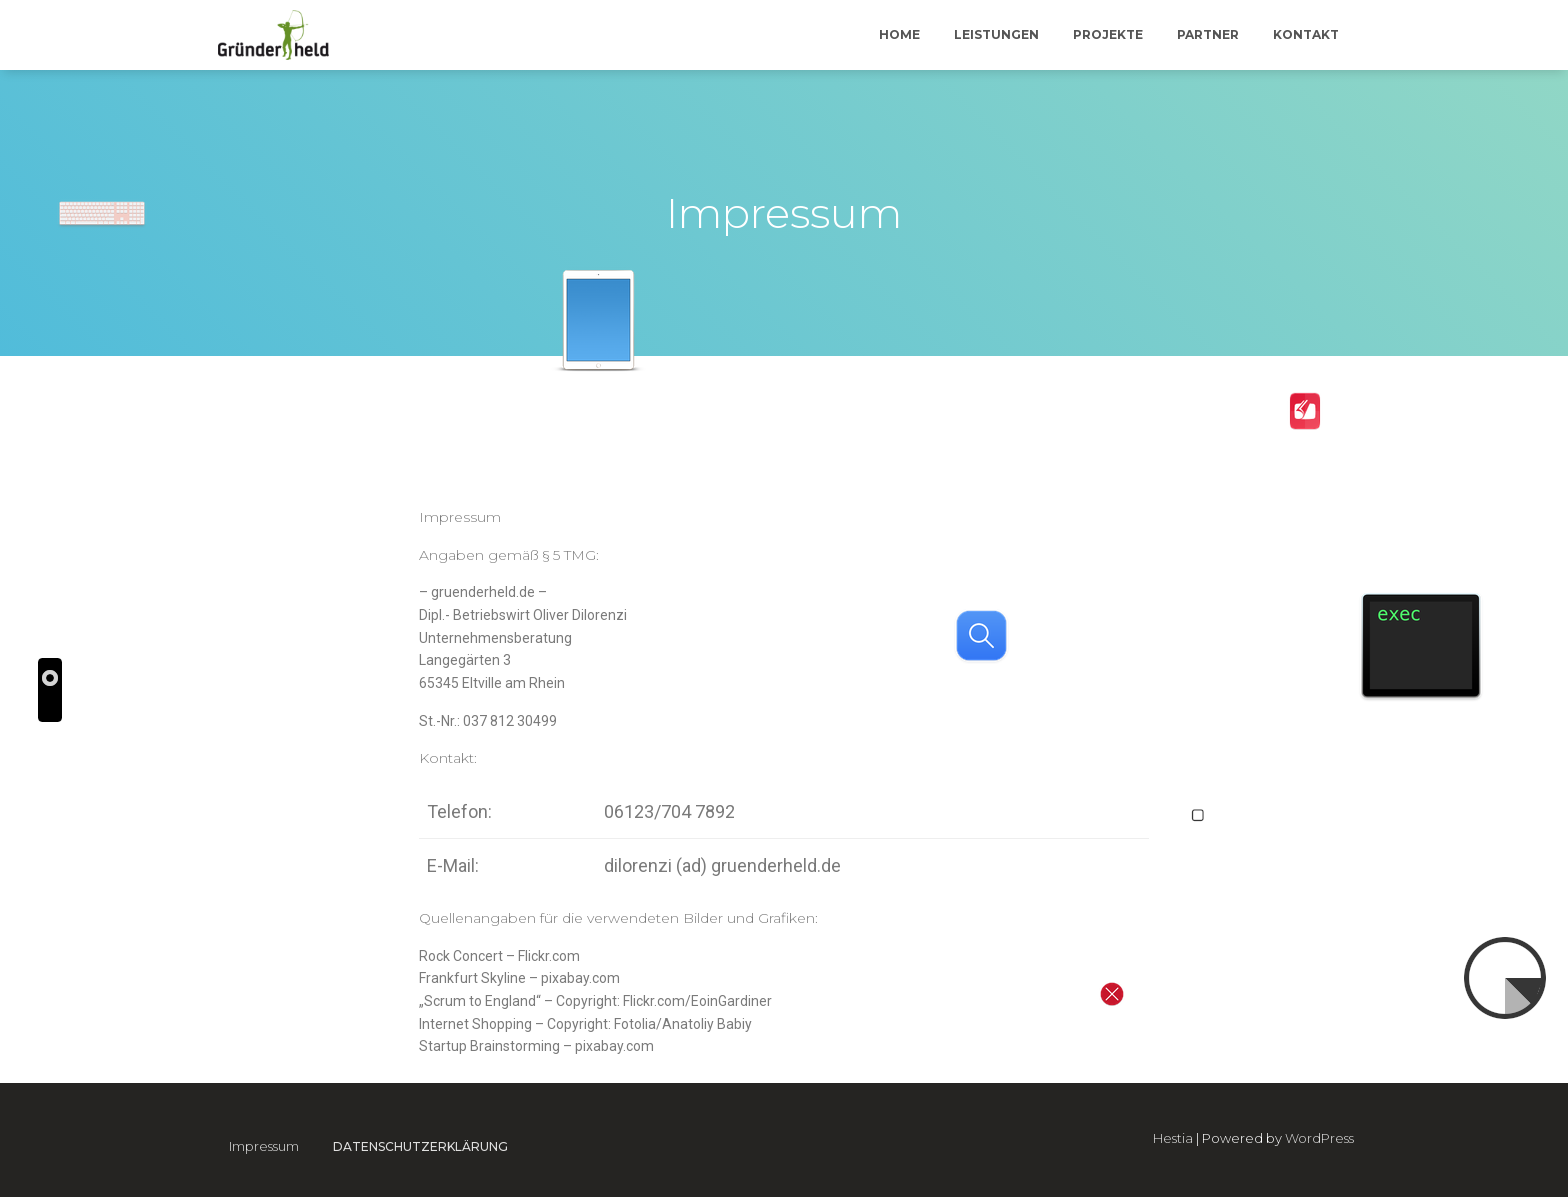 This screenshot has height=1197, width=1568. Describe the element at coordinates (1505, 978) in the screenshot. I see `view disk storage usage` at that location.